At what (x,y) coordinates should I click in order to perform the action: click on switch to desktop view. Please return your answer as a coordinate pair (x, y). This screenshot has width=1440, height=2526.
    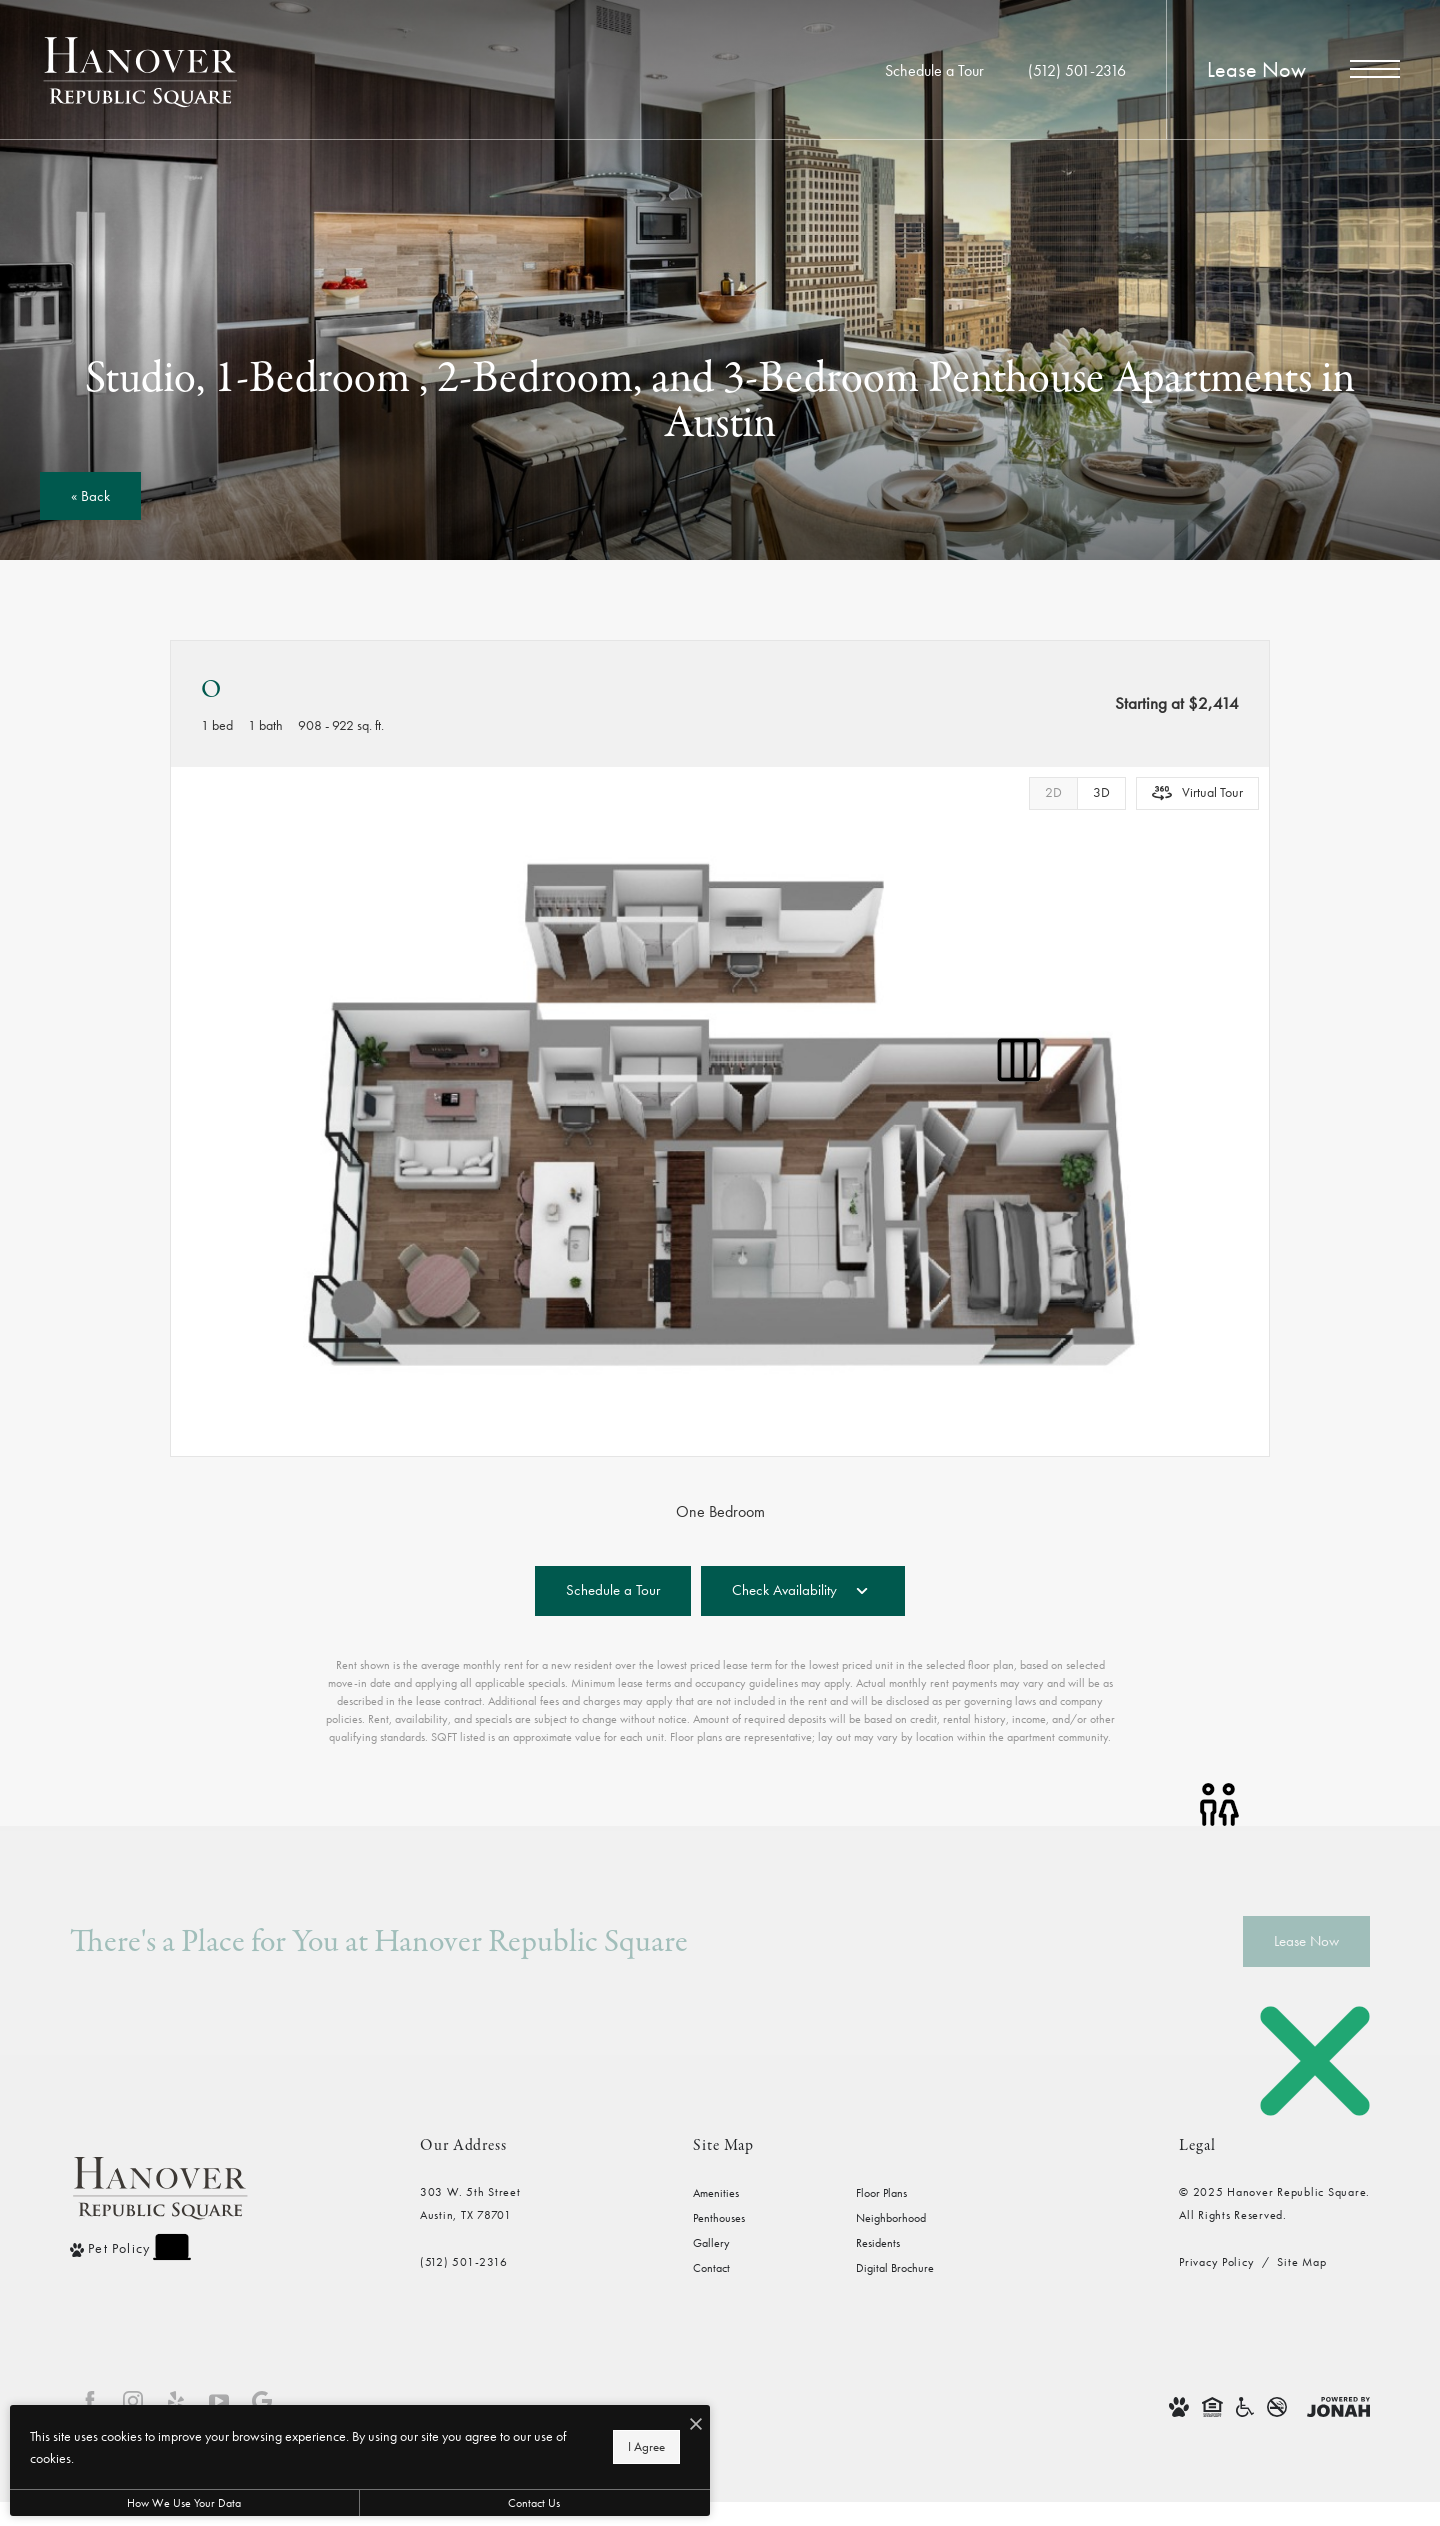
    Looking at the image, I should click on (172, 2247).